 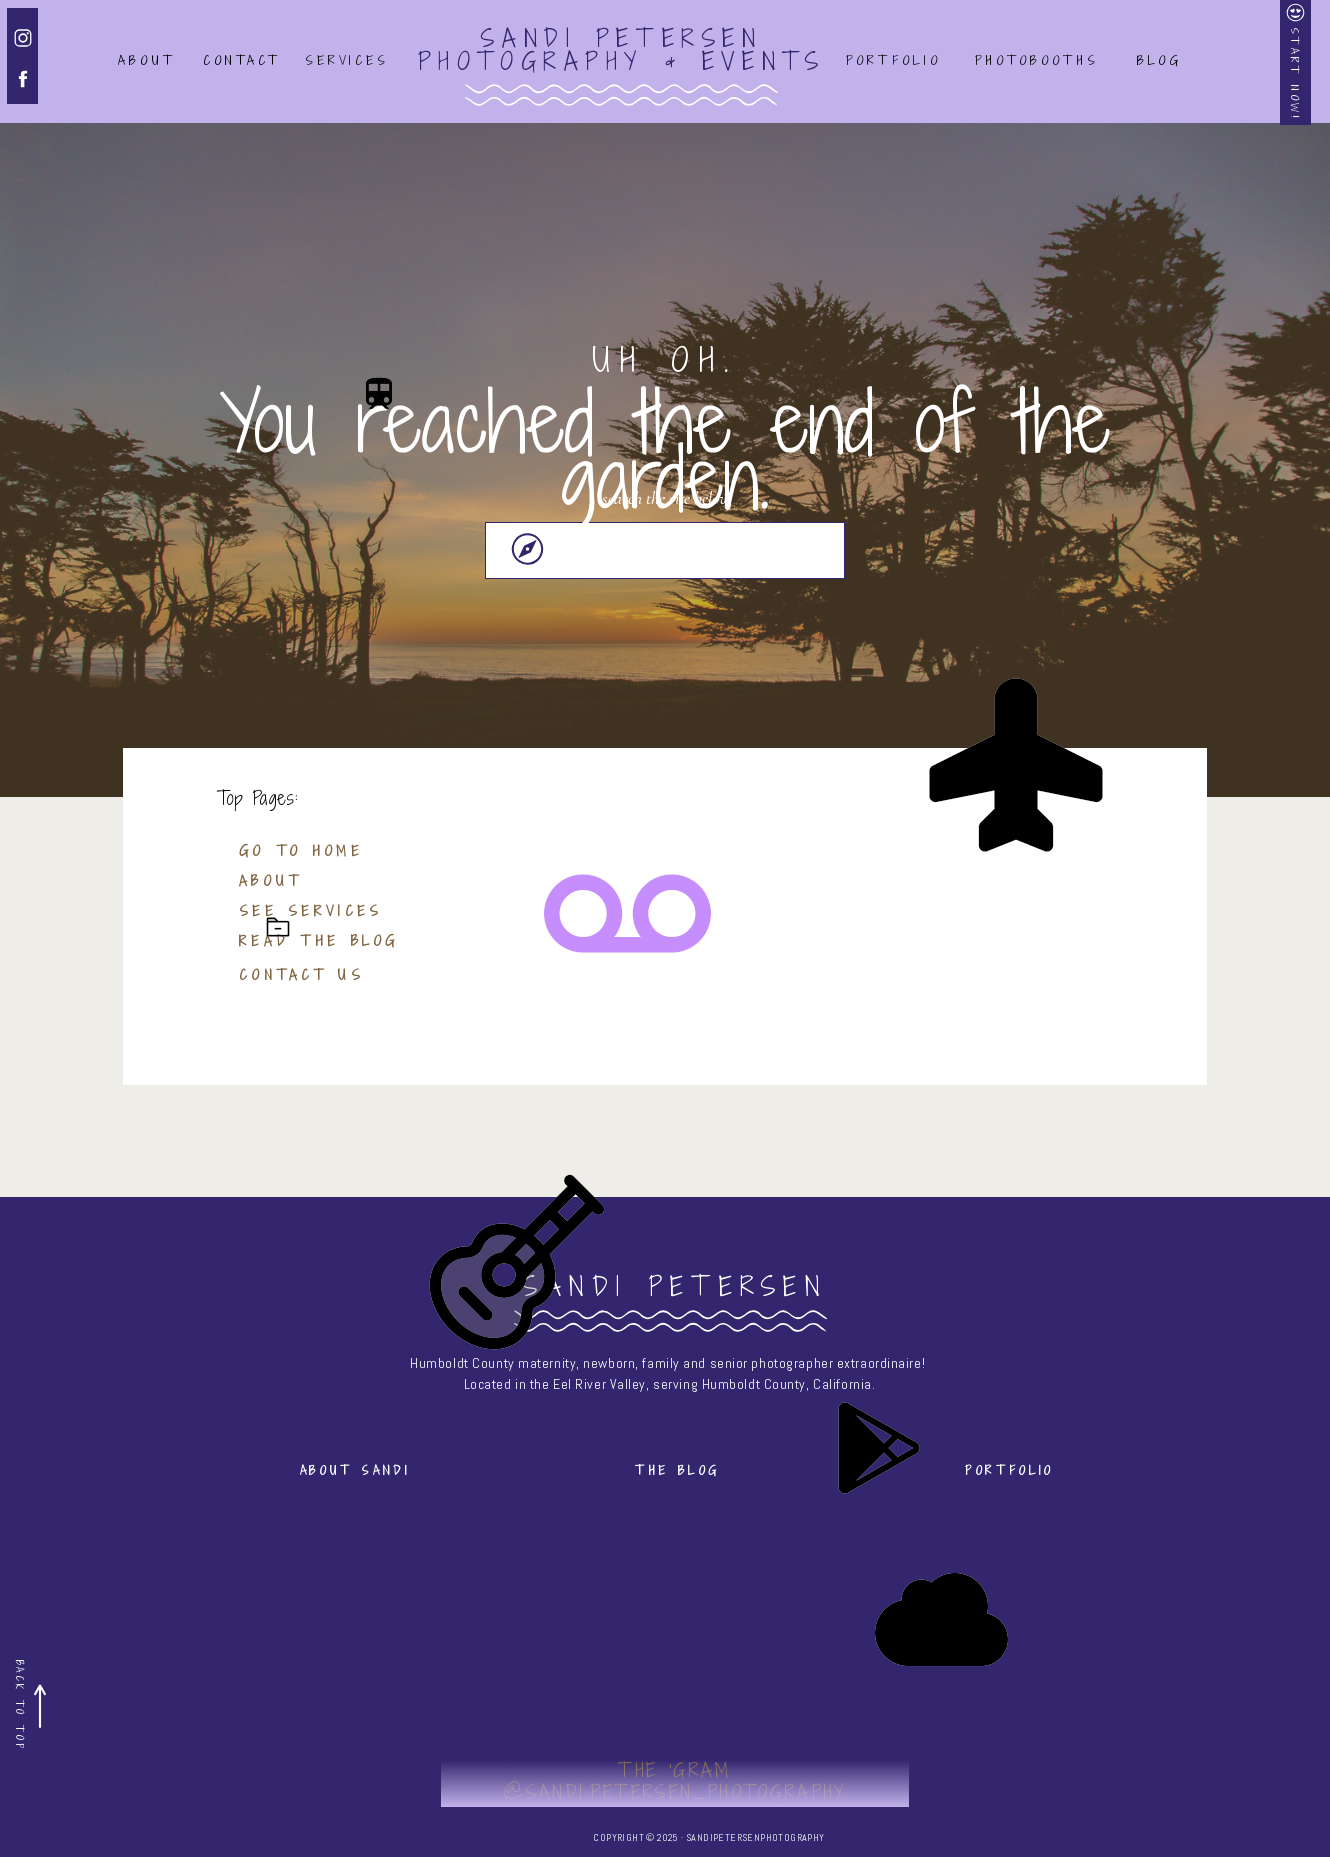 What do you see at coordinates (1016, 765) in the screenshot?
I see `enable airplane mode` at bounding box center [1016, 765].